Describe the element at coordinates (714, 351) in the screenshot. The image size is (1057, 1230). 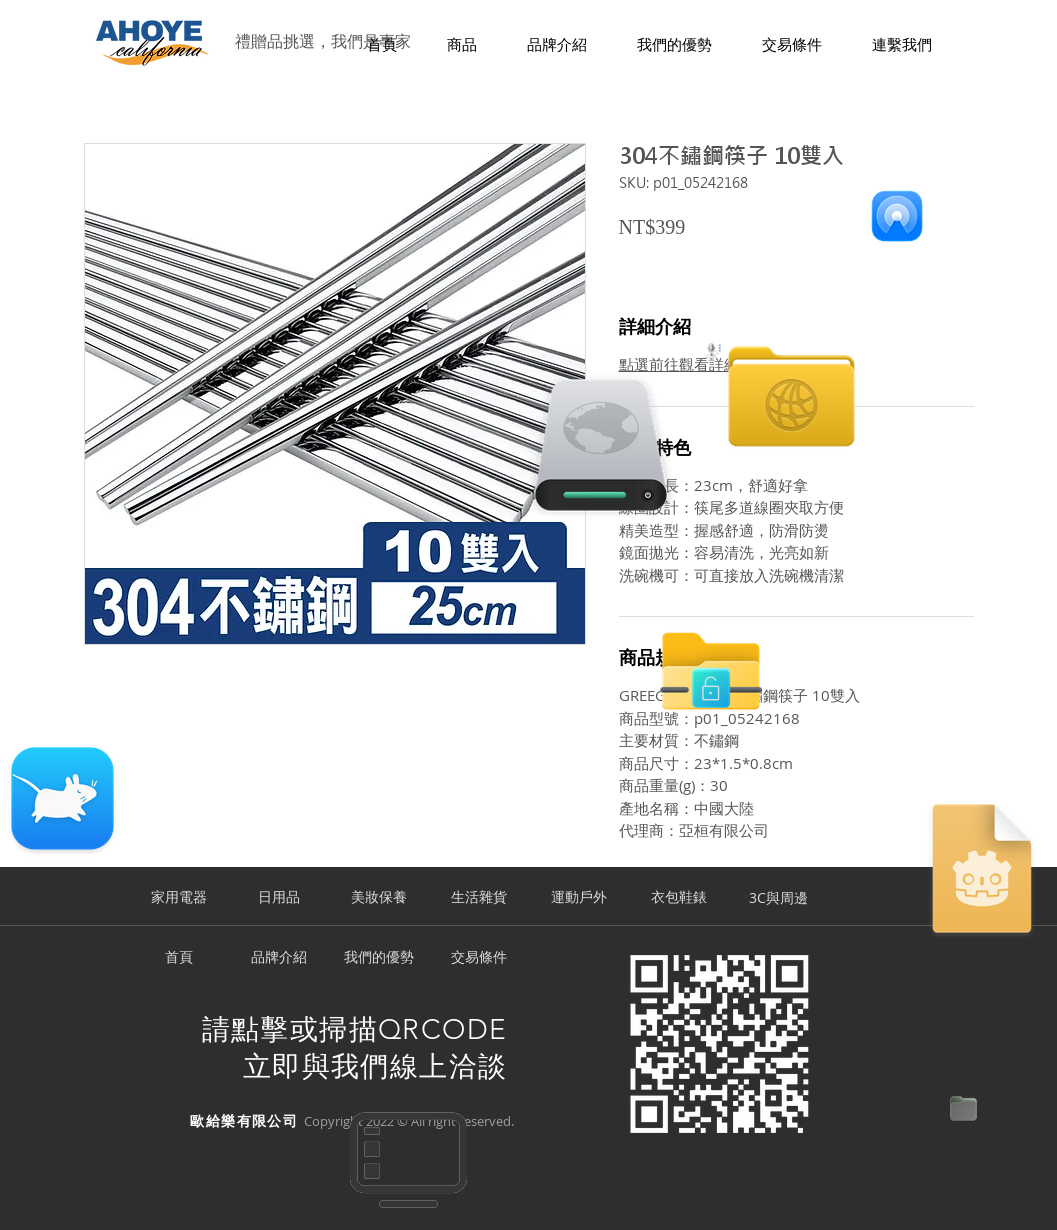
I see `microphone input level is high` at that location.